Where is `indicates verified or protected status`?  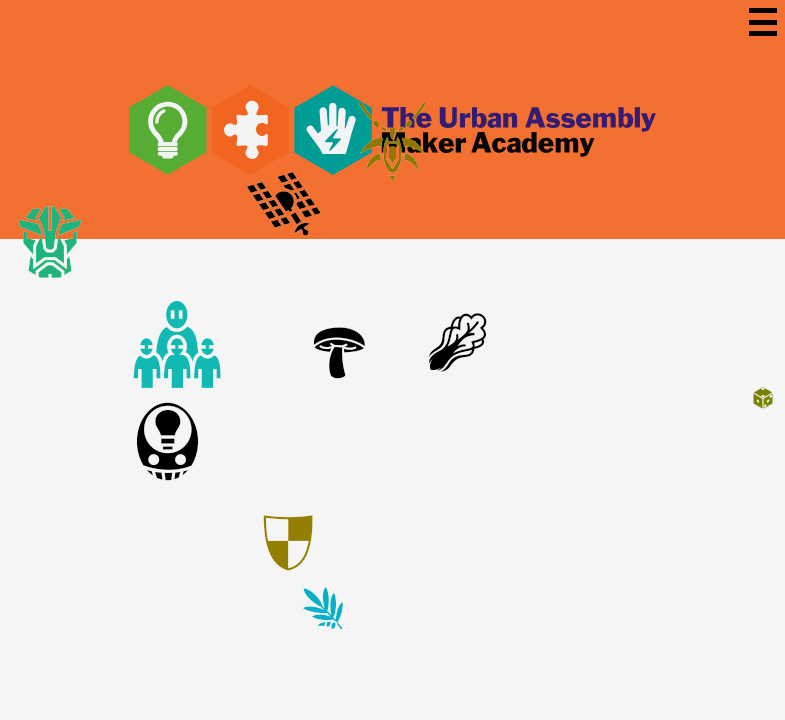
indicates verified or protected status is located at coordinates (288, 543).